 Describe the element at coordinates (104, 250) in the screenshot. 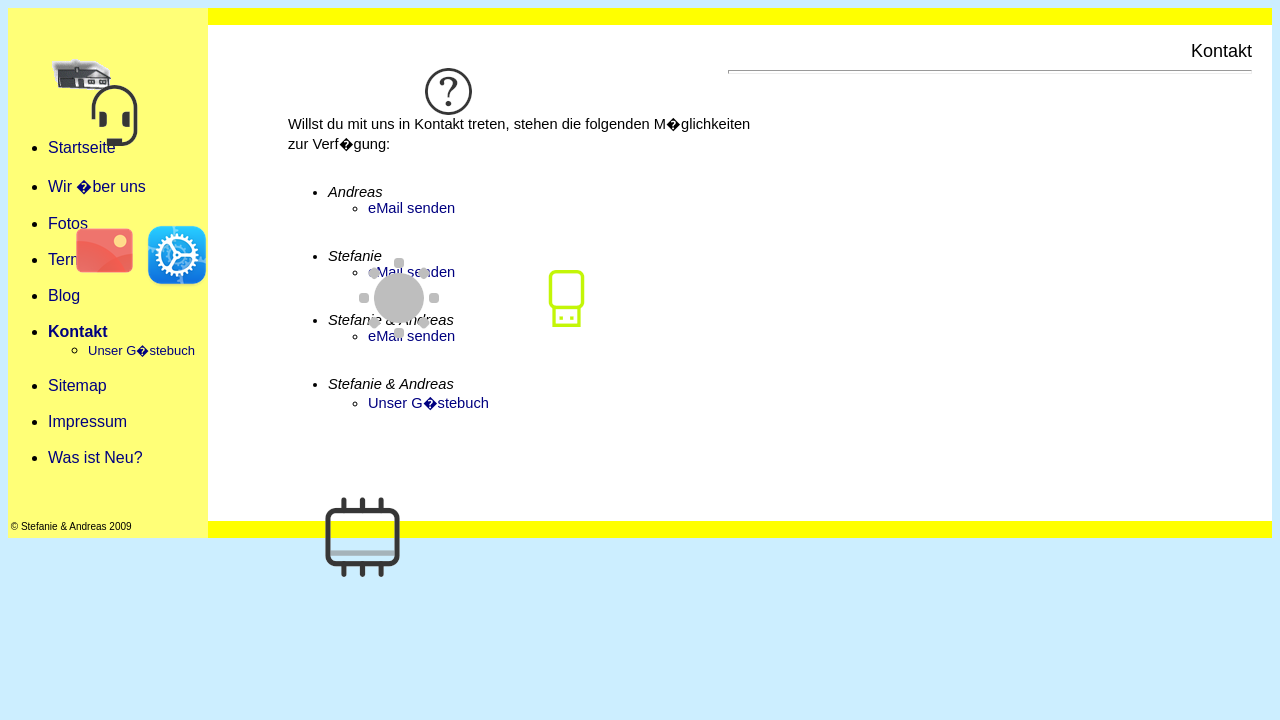

I see `indicates item is linked to photos library` at that location.